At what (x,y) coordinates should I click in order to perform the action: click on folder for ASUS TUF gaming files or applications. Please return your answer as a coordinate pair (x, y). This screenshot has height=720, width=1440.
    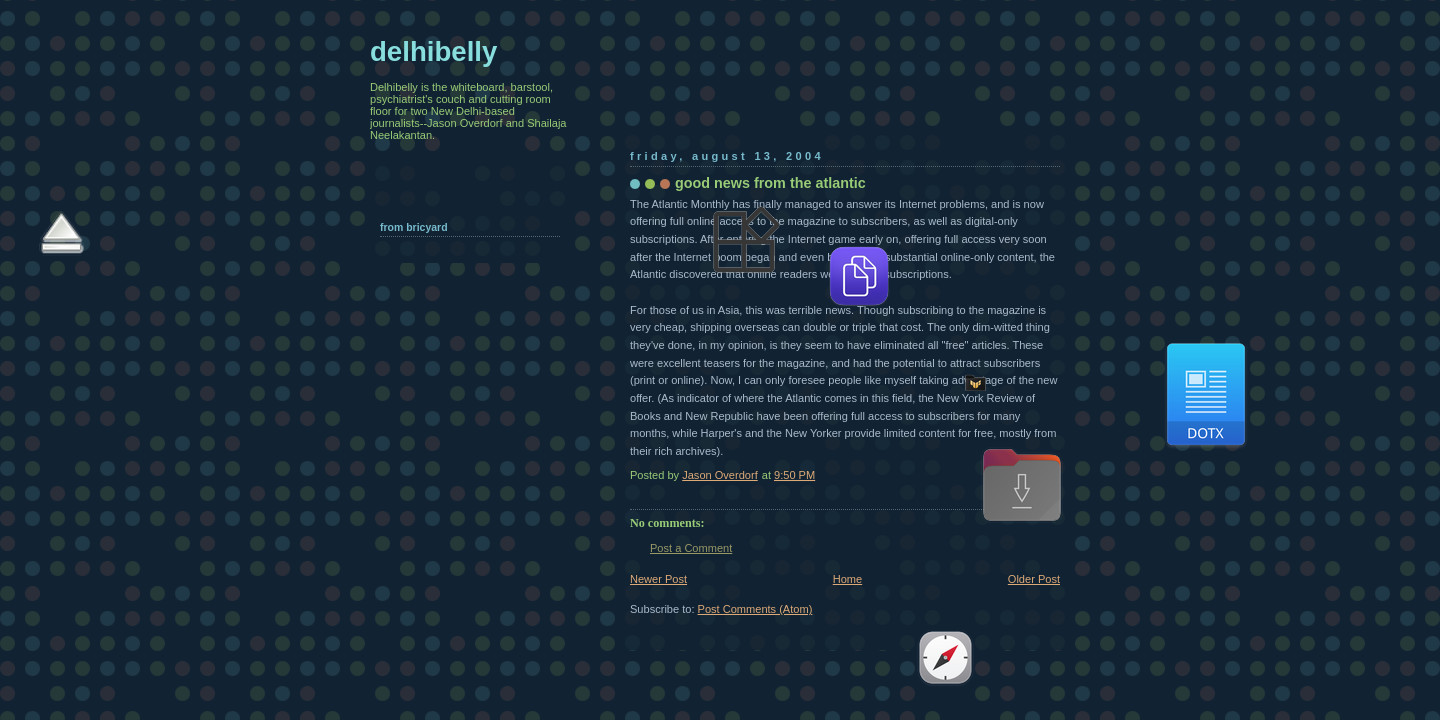
    Looking at the image, I should click on (975, 383).